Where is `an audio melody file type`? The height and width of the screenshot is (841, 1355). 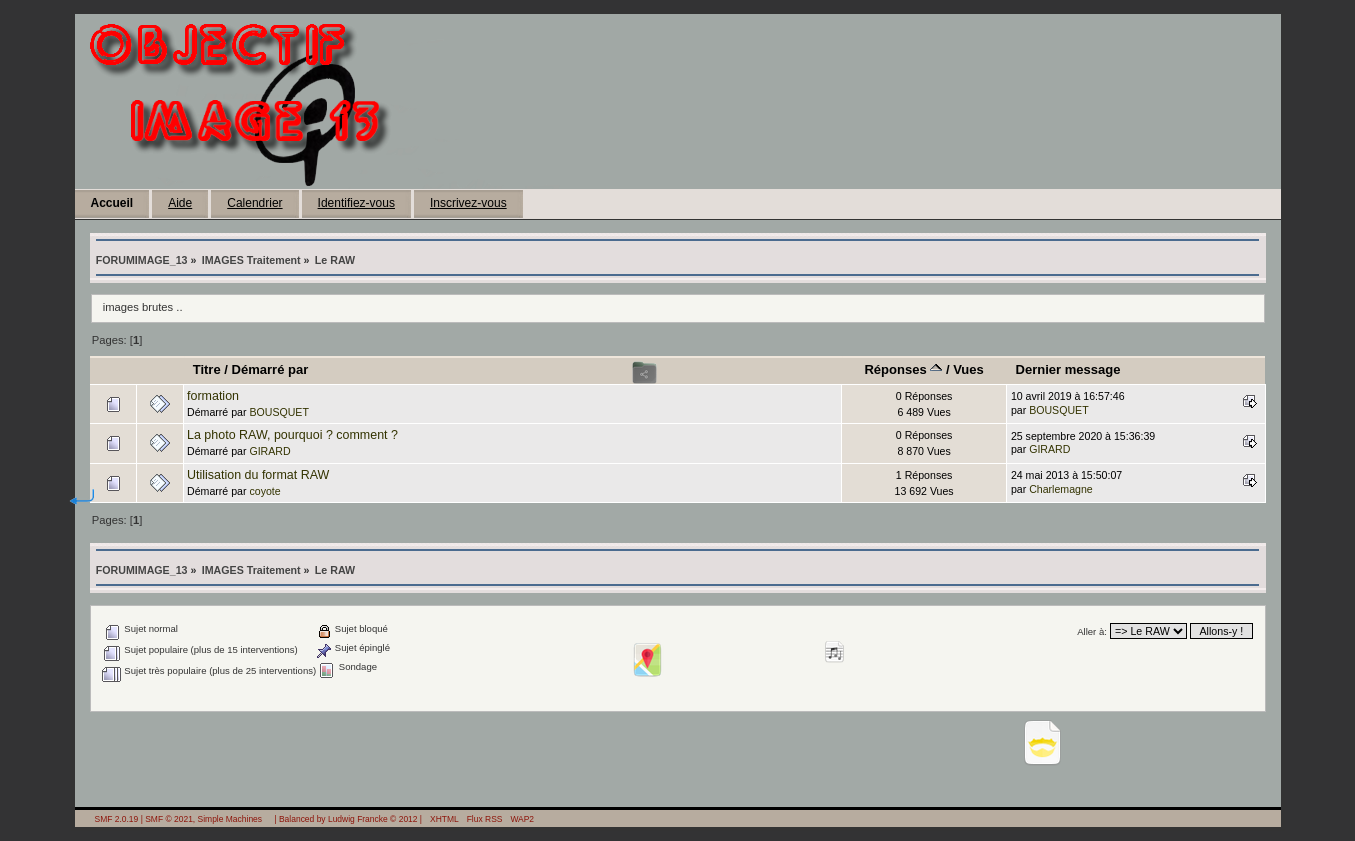 an audio melody file type is located at coordinates (834, 651).